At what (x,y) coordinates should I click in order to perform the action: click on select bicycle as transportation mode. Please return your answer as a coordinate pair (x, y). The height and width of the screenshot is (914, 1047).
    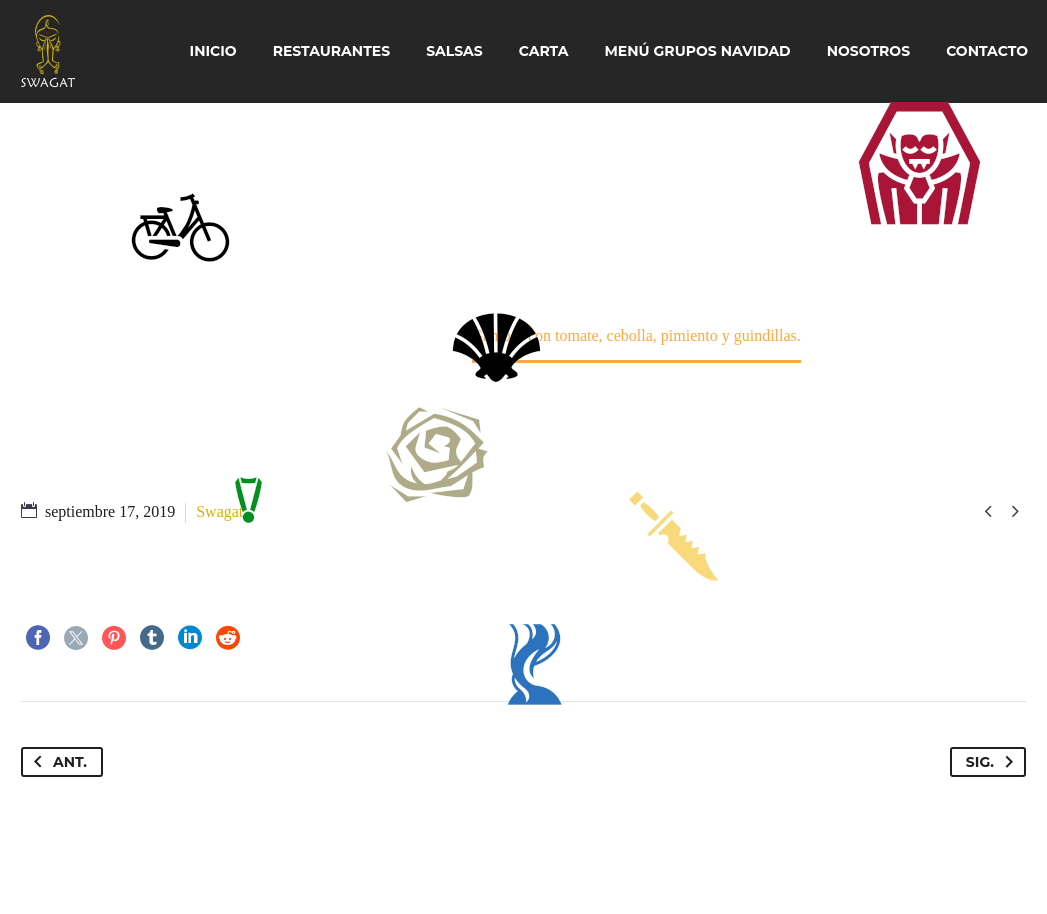
    Looking at the image, I should click on (180, 227).